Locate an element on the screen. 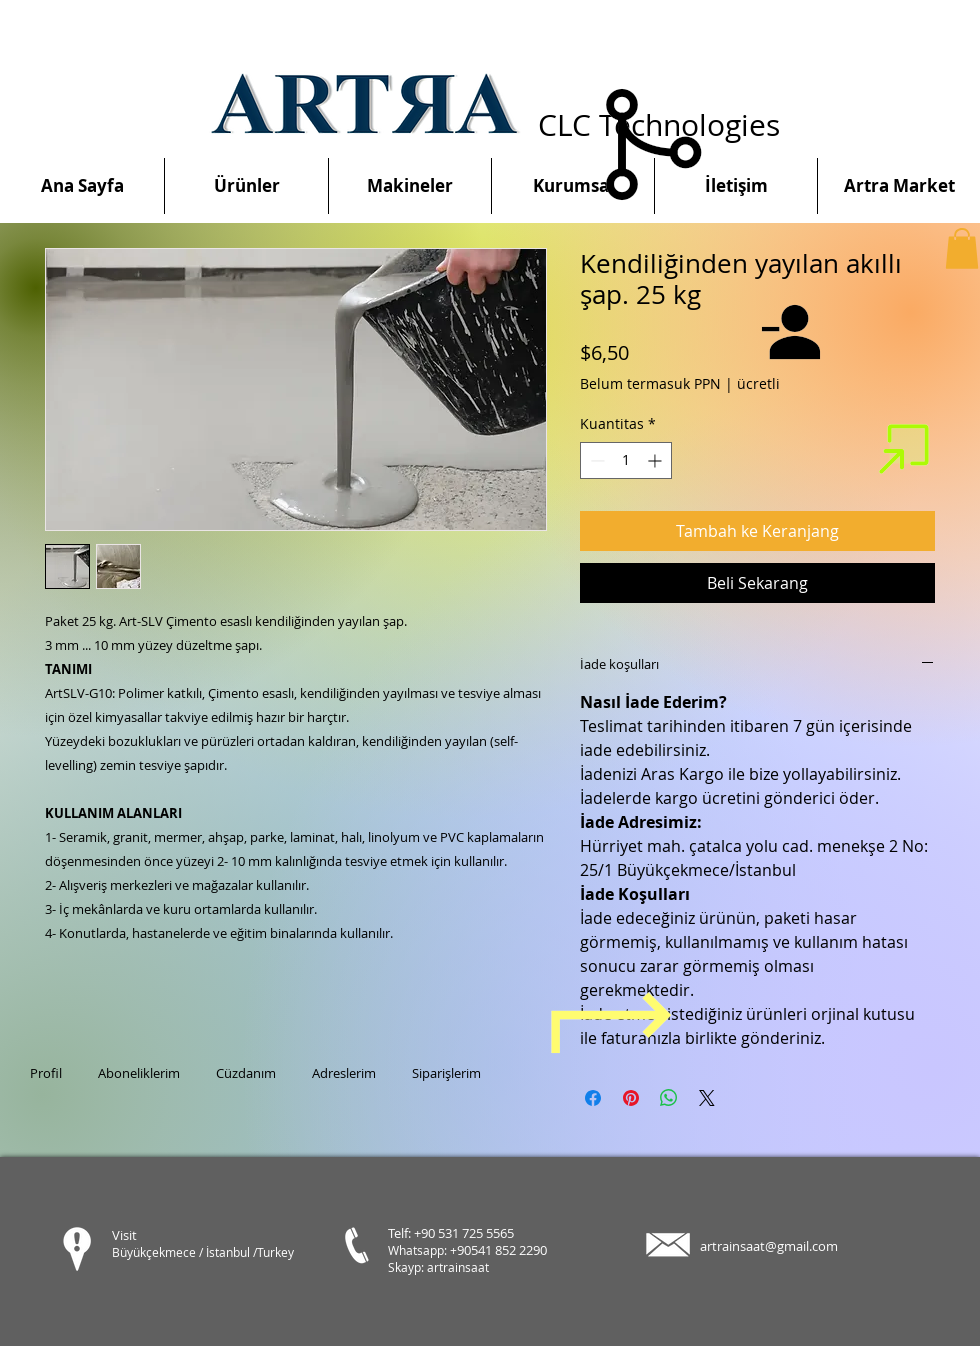 The height and width of the screenshot is (1346, 980). import or bring content into a container is located at coordinates (904, 449).